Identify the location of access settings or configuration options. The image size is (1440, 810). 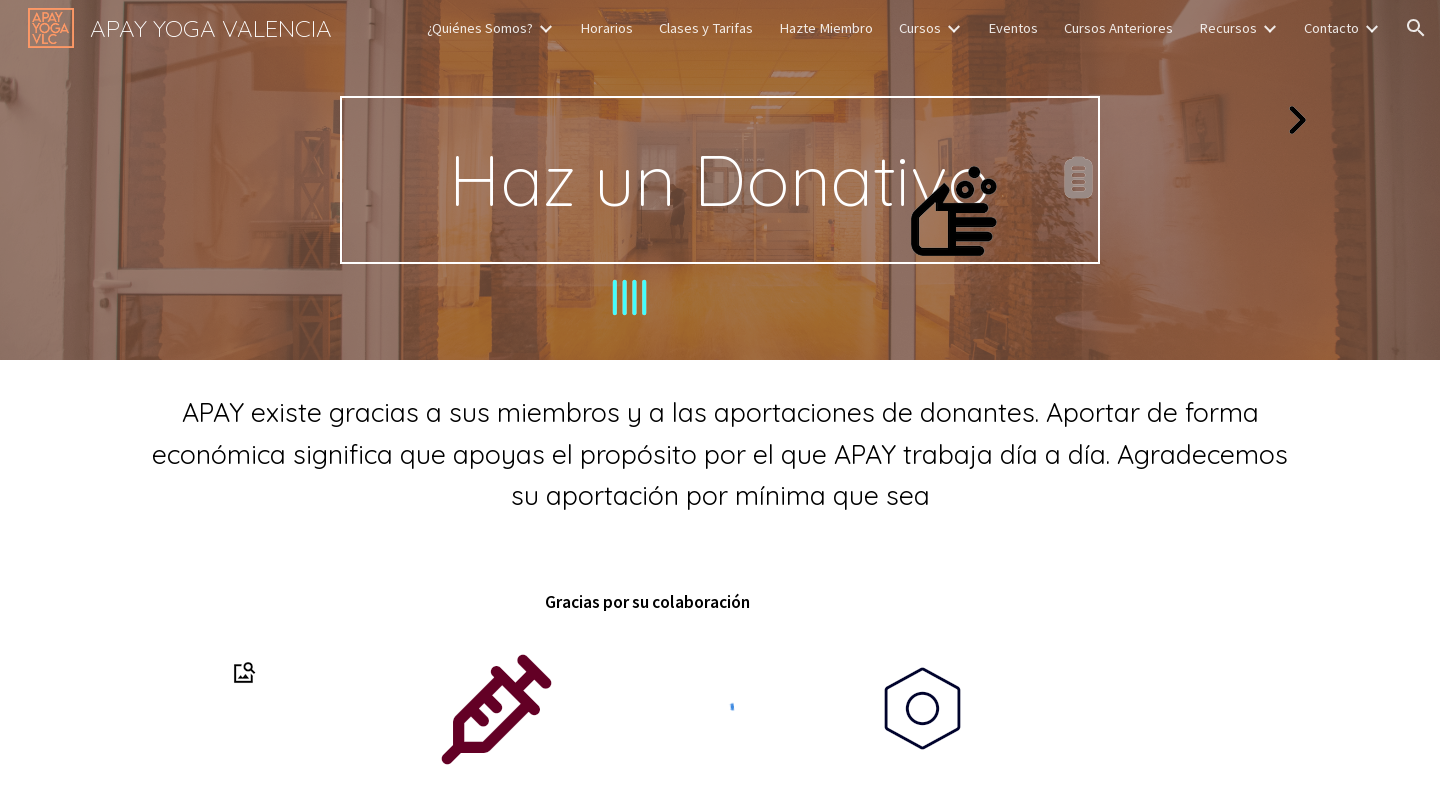
(922, 708).